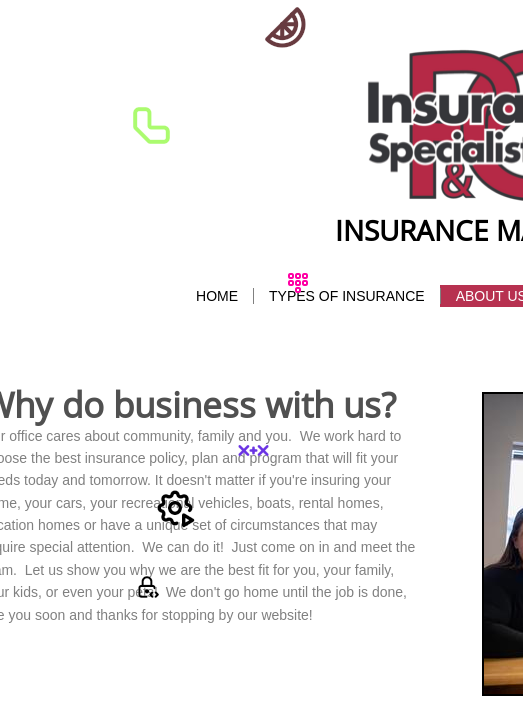 The height and width of the screenshot is (720, 523). What do you see at coordinates (253, 450) in the screenshot?
I see `mathematical expression or formula input` at bounding box center [253, 450].